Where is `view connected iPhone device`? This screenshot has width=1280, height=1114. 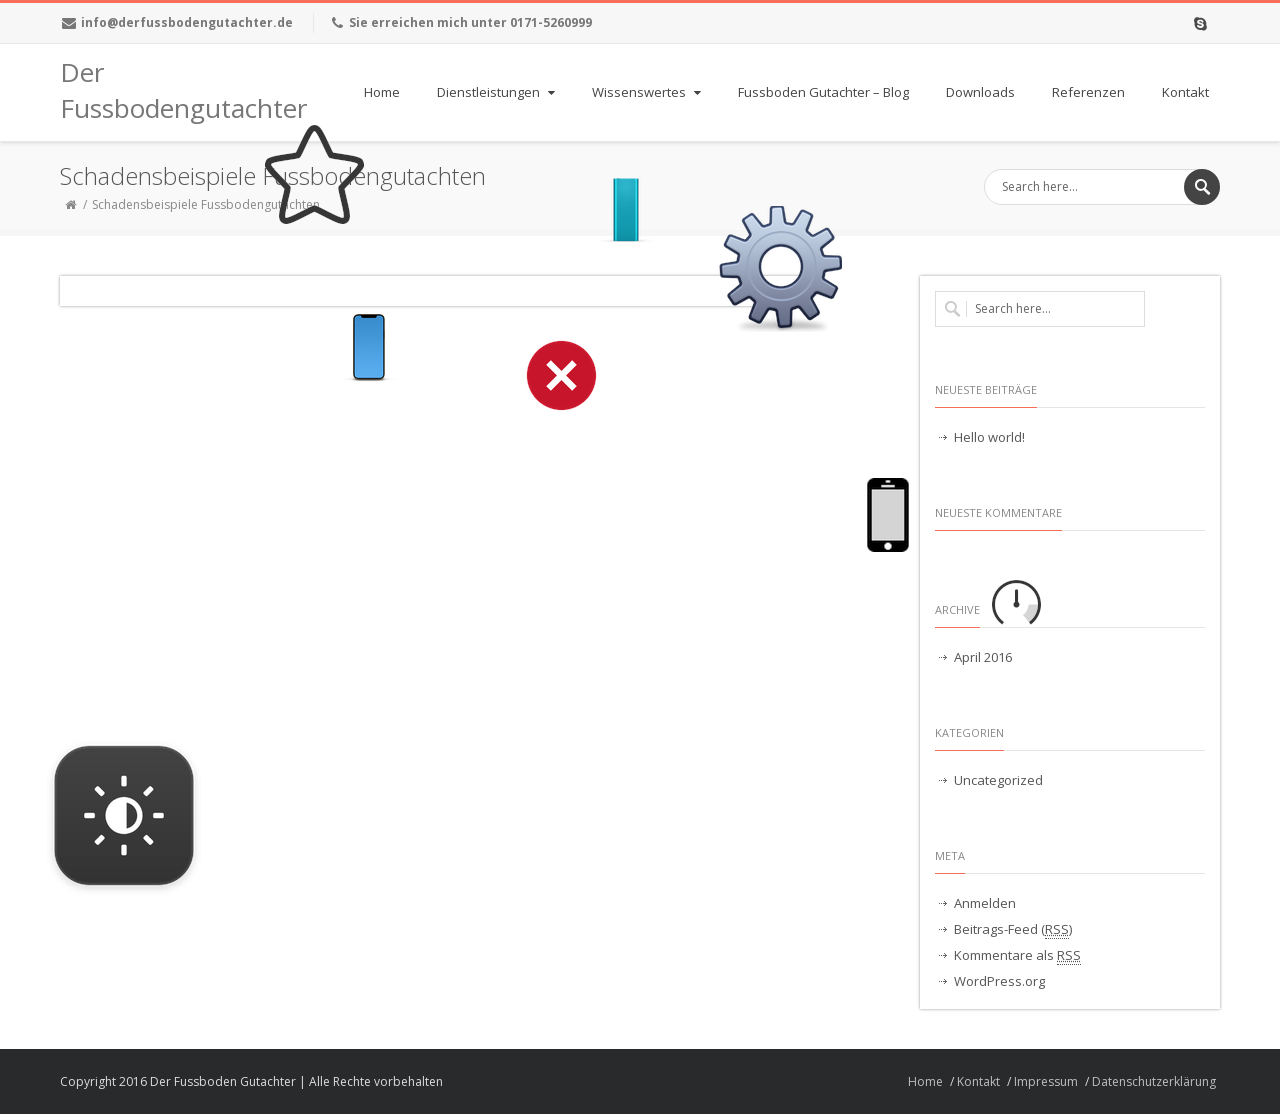
view connected iPhone device is located at coordinates (888, 515).